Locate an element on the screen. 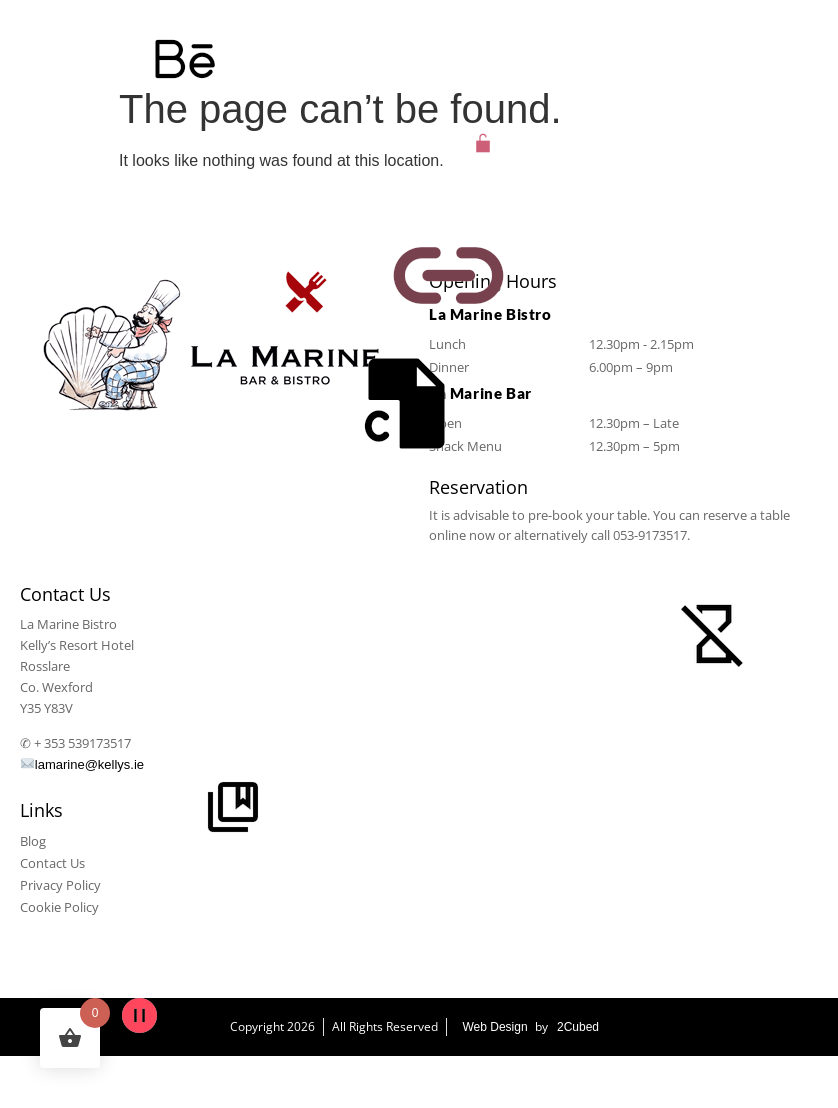 The image size is (838, 1108). visit behance profile or portfolio is located at coordinates (183, 59).